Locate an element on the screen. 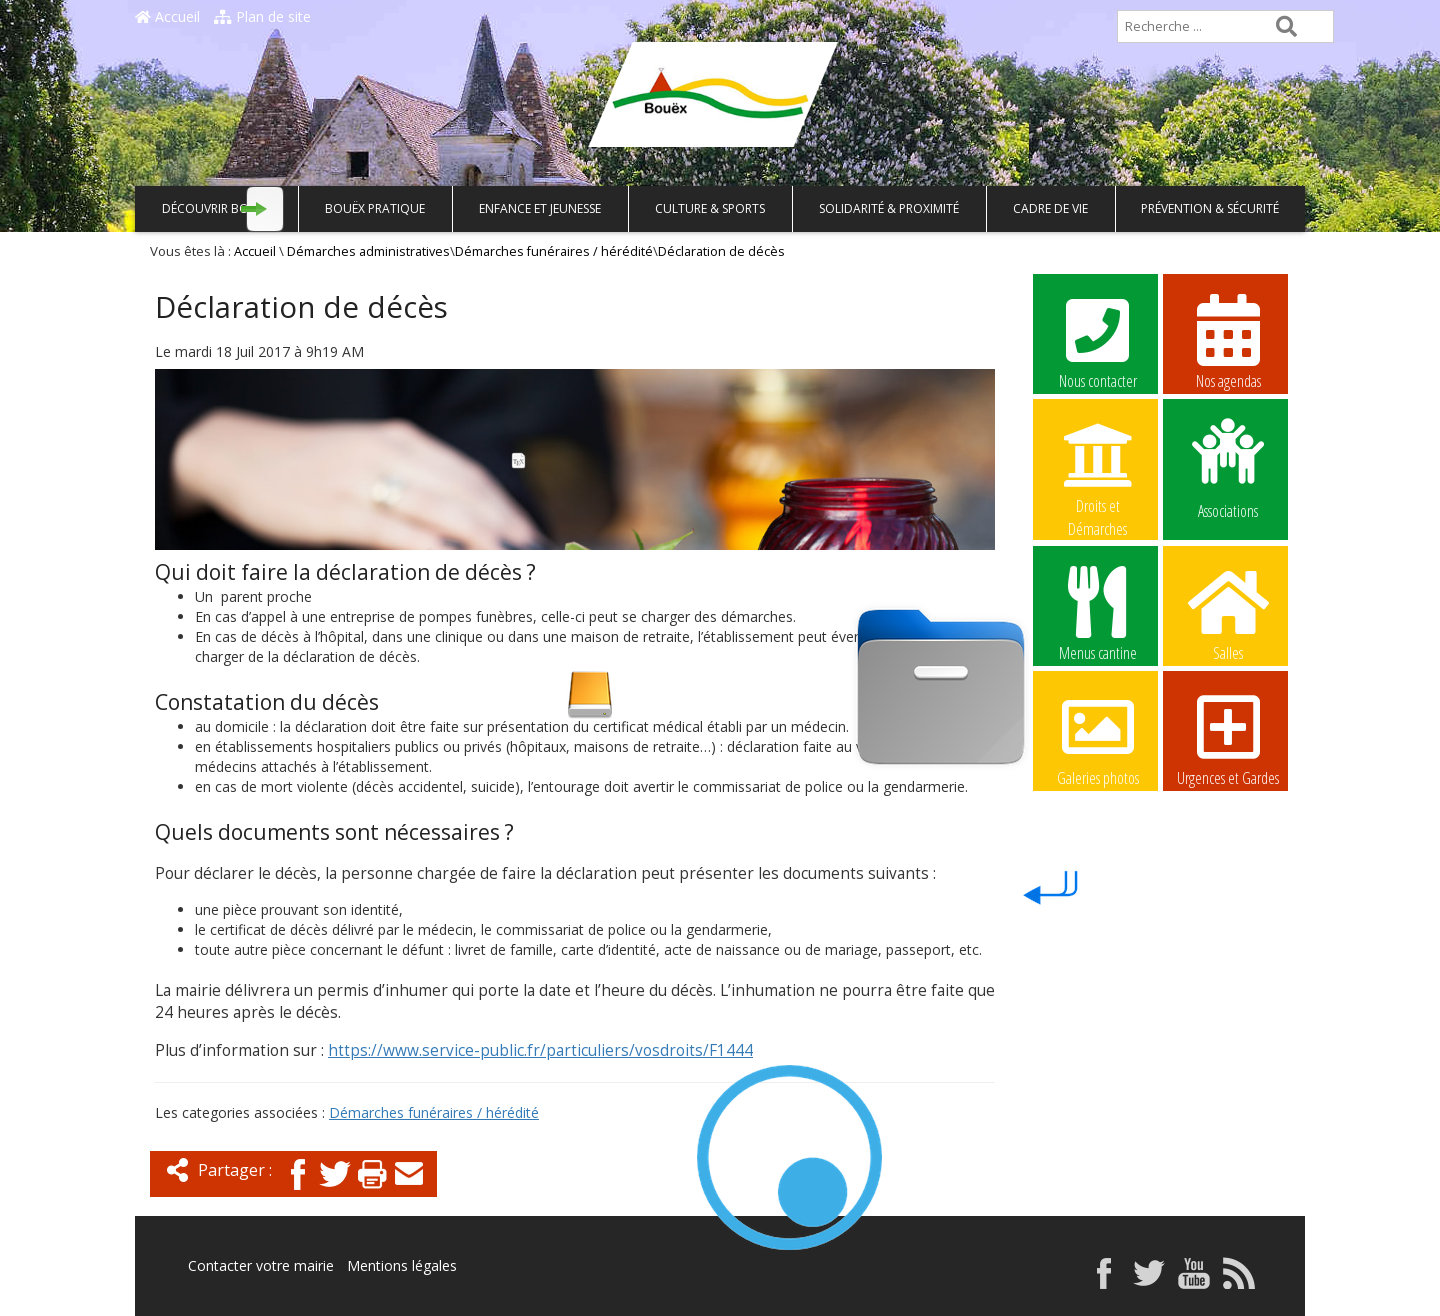 The width and height of the screenshot is (1440, 1316). reply to all recipients in an email thread is located at coordinates (1049, 887).